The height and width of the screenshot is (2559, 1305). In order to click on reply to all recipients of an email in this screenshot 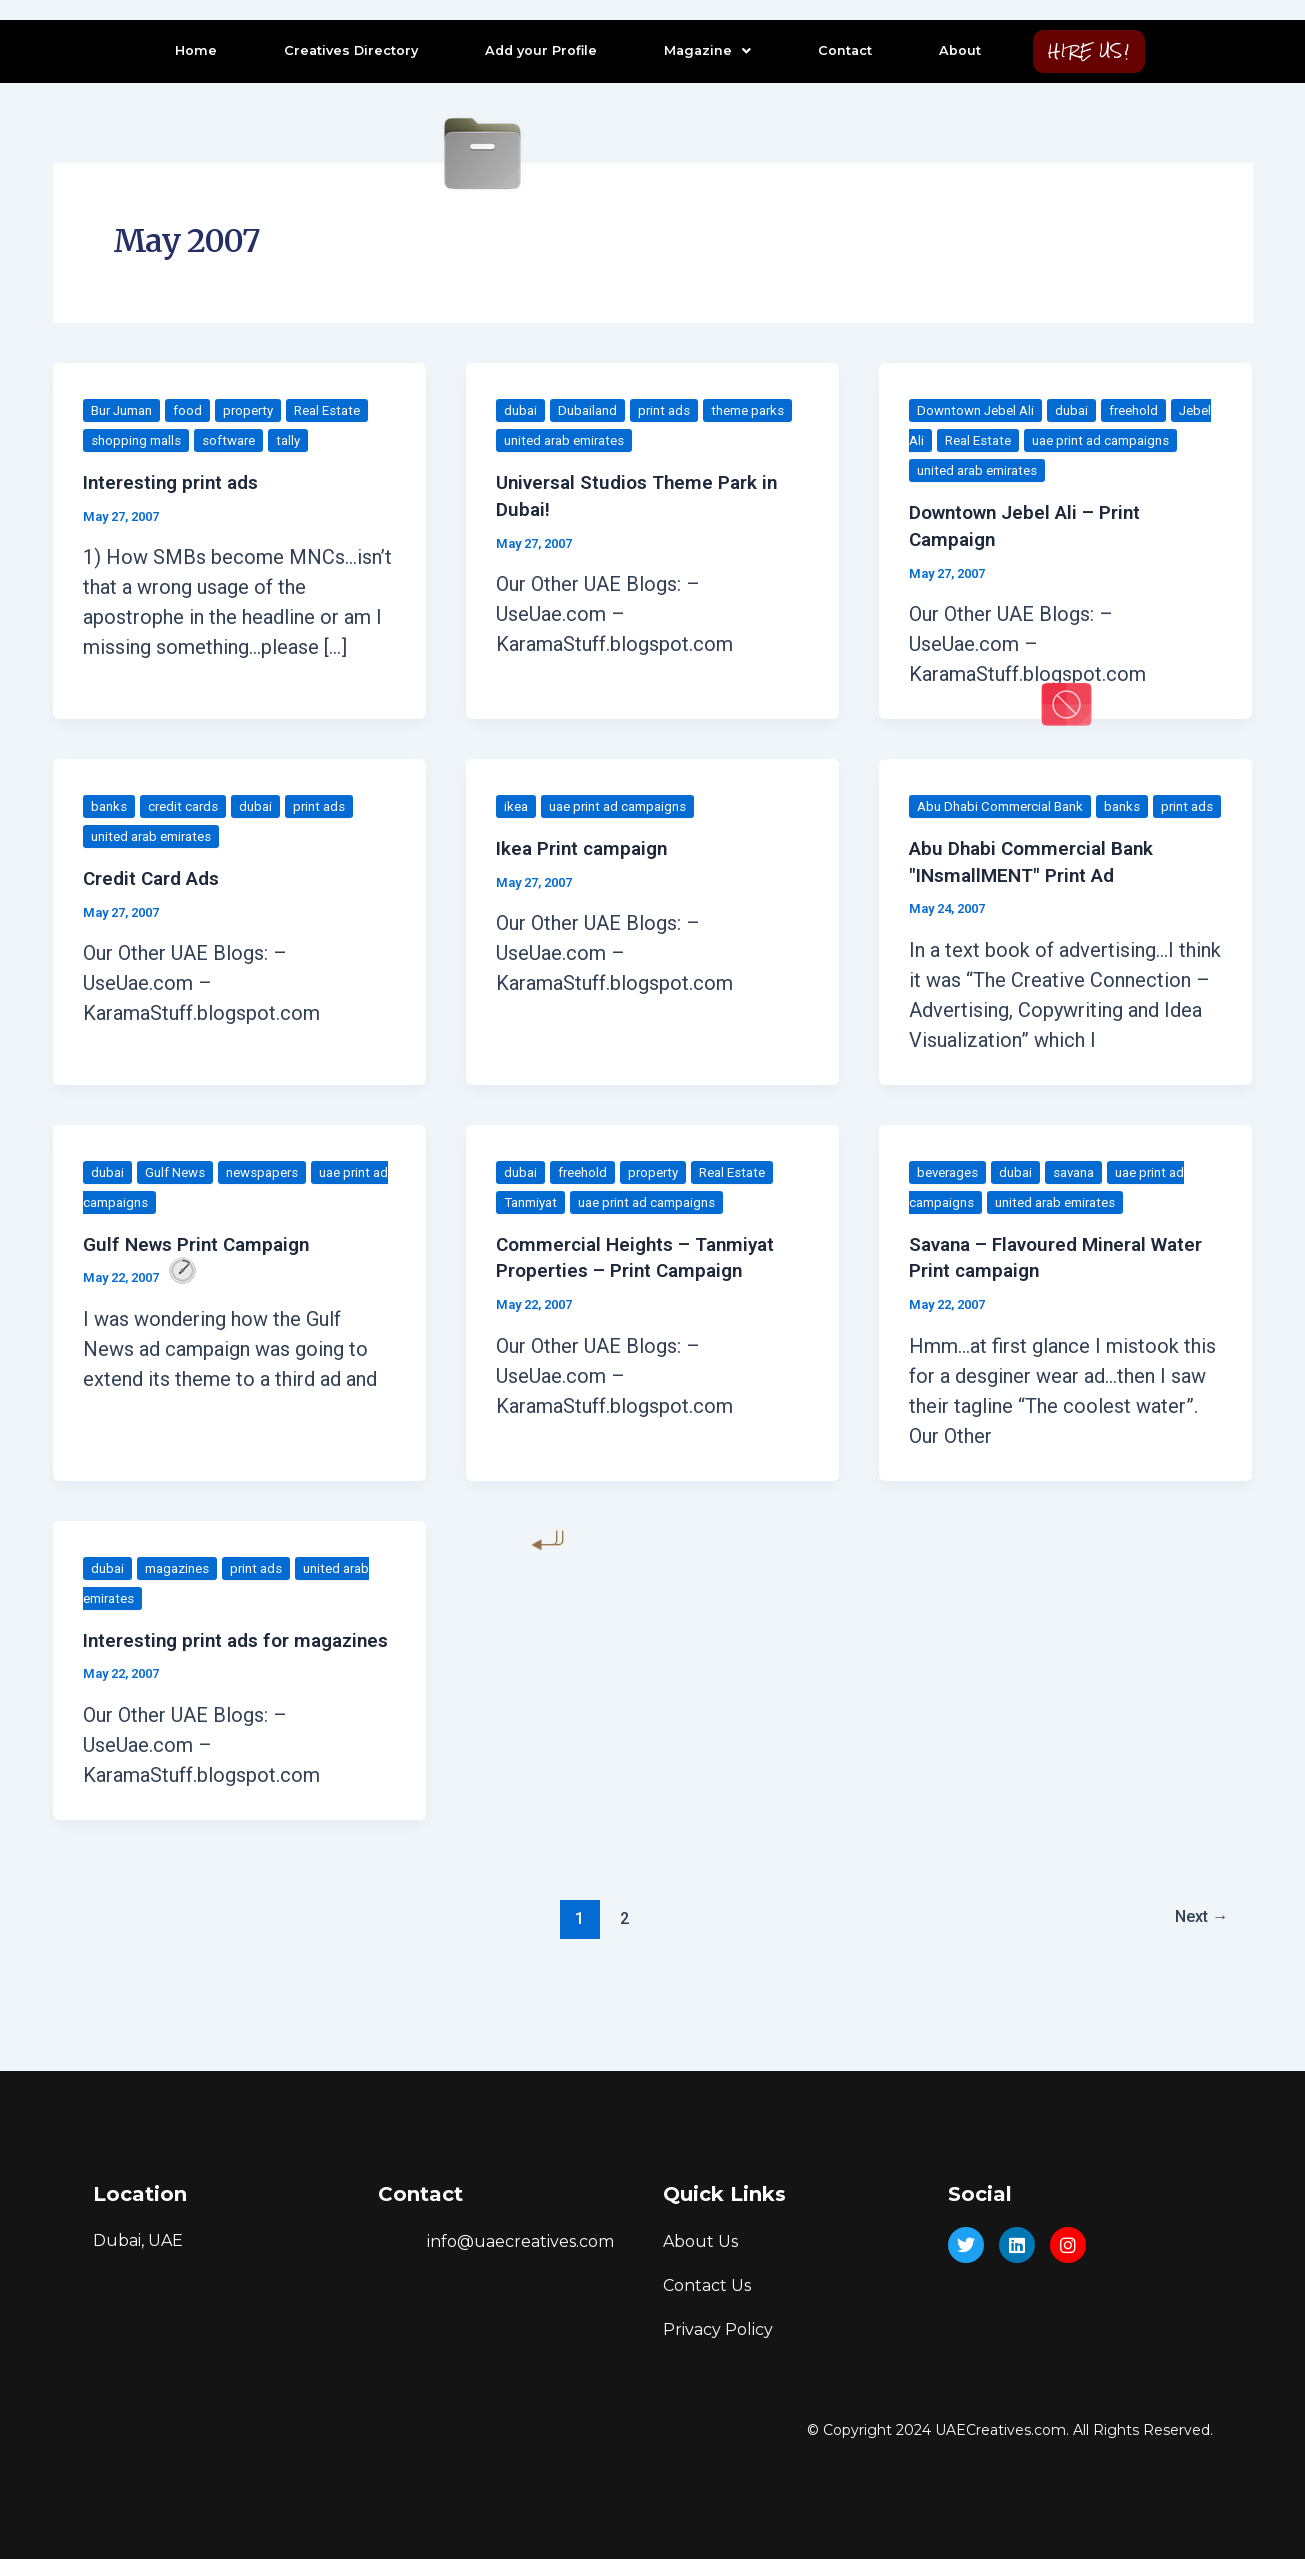, I will do `click(547, 1538)`.